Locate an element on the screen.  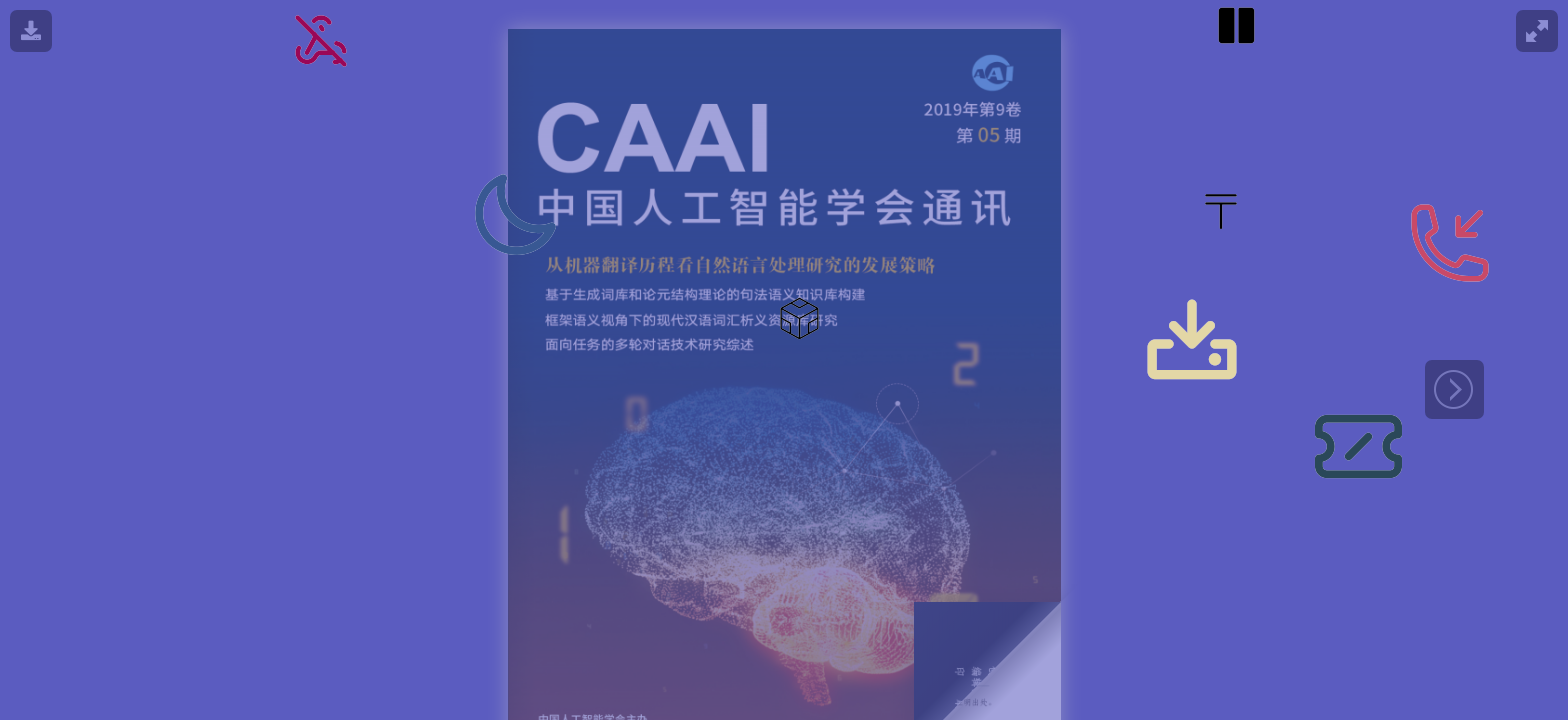
open CodeSandbox development environment is located at coordinates (799, 318).